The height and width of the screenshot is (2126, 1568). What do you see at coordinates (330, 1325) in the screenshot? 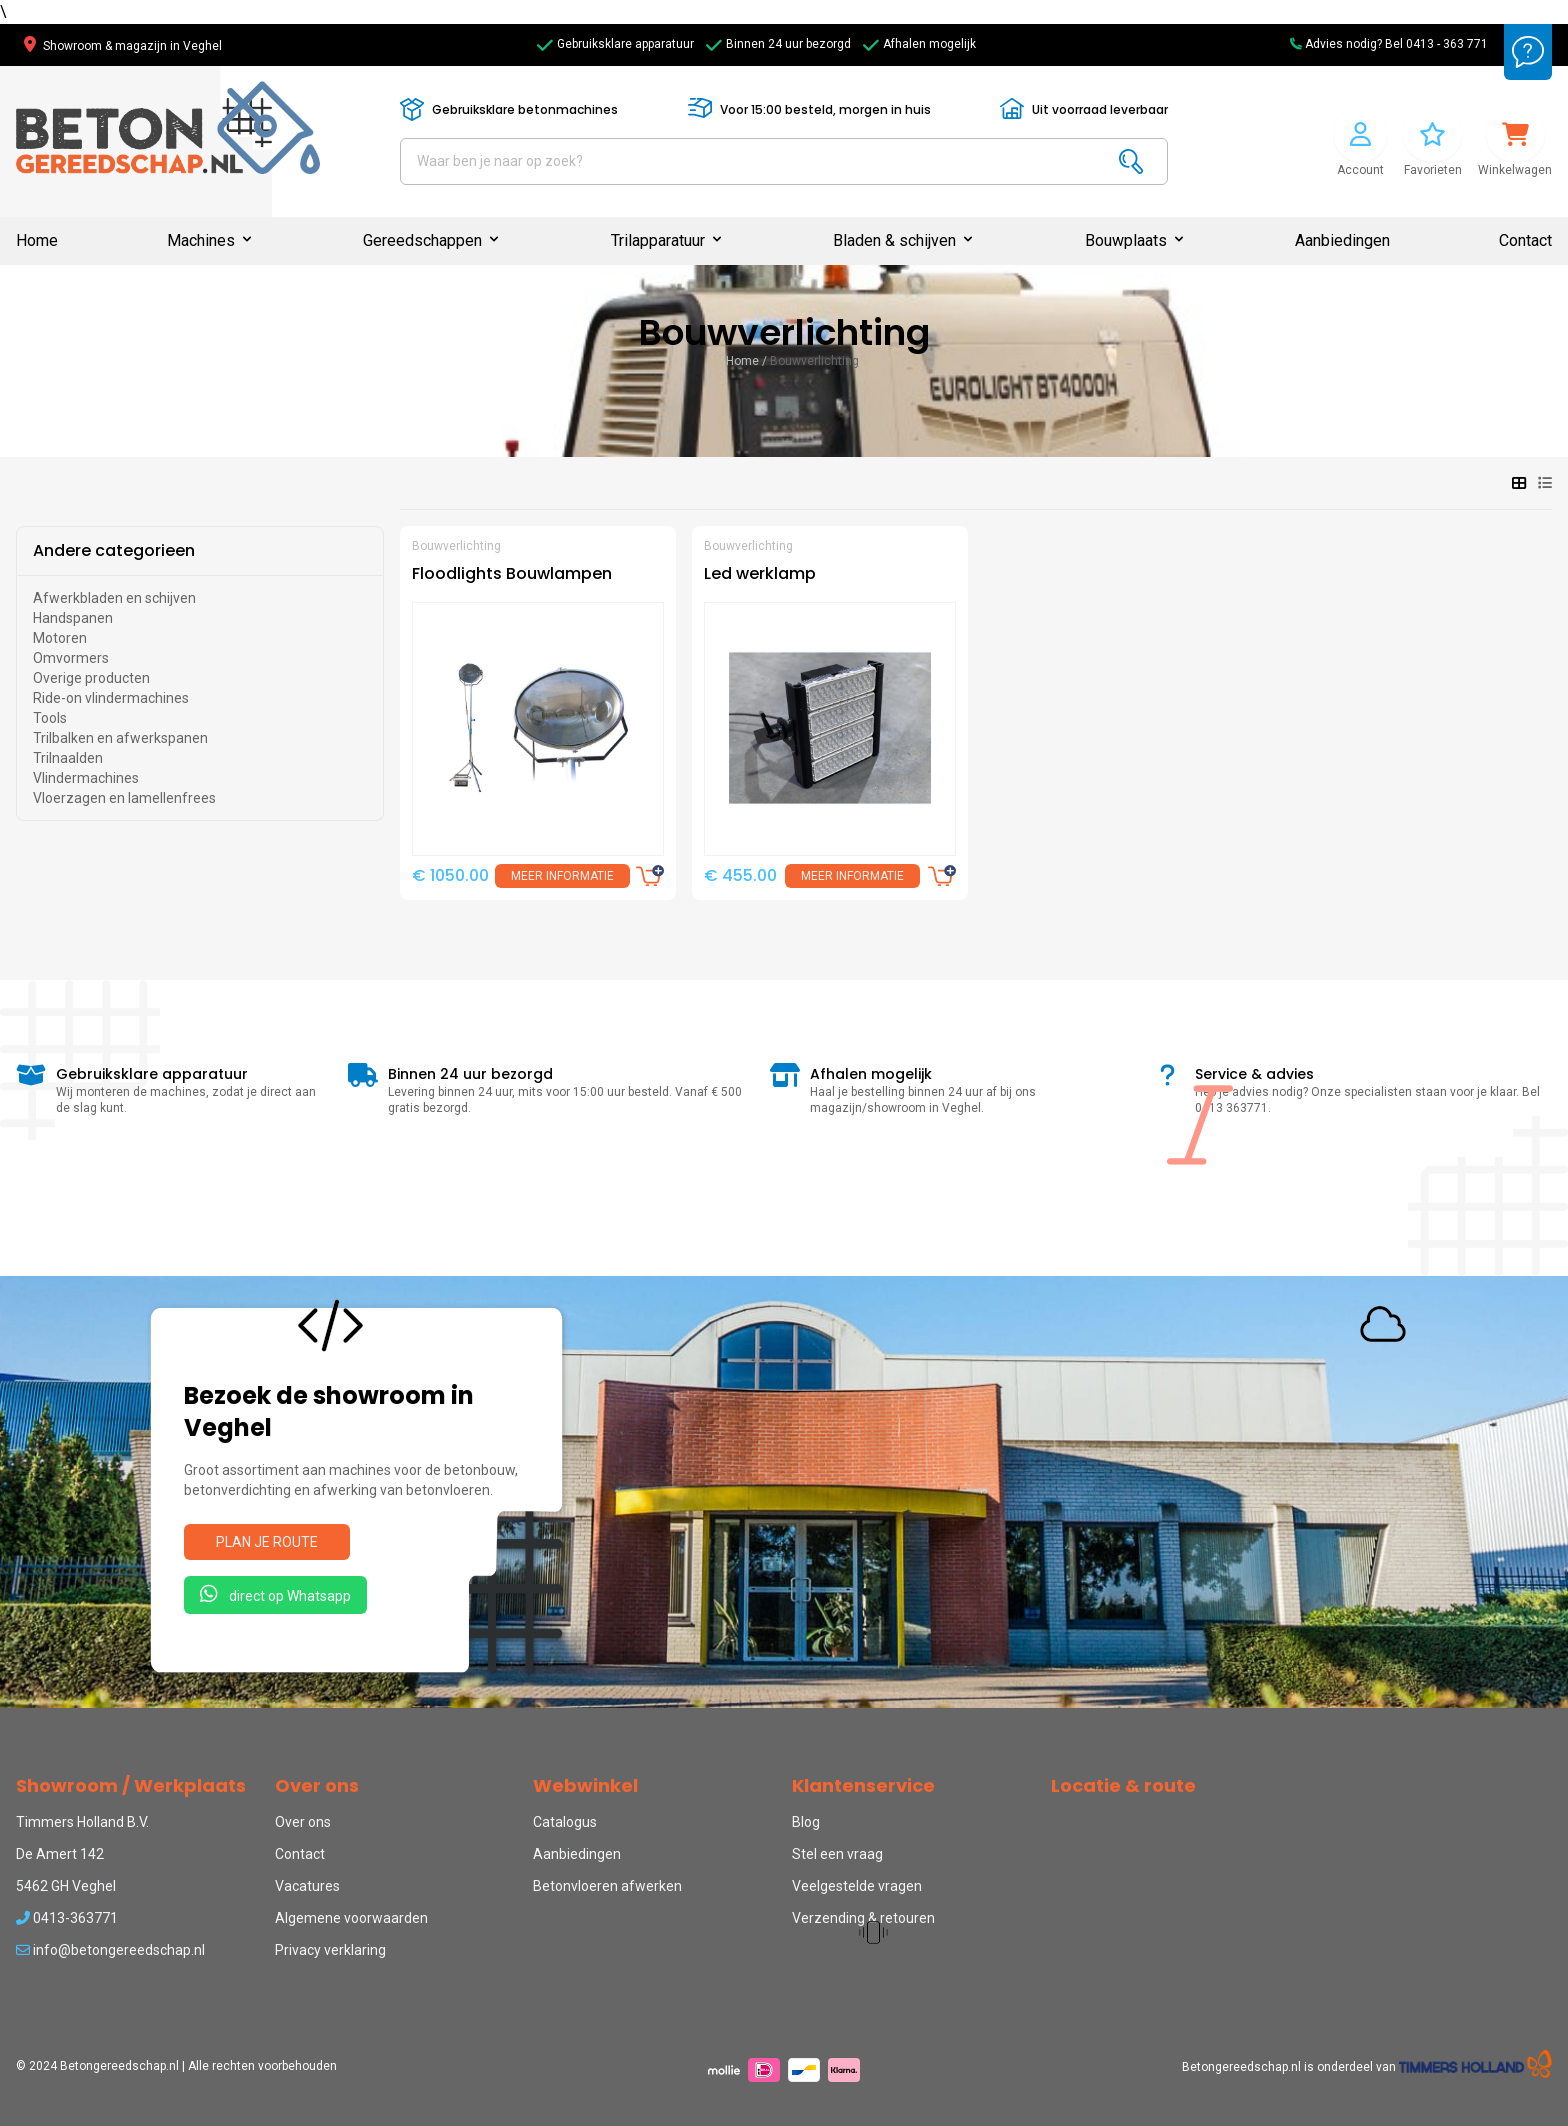
I see `view or edit source code` at bounding box center [330, 1325].